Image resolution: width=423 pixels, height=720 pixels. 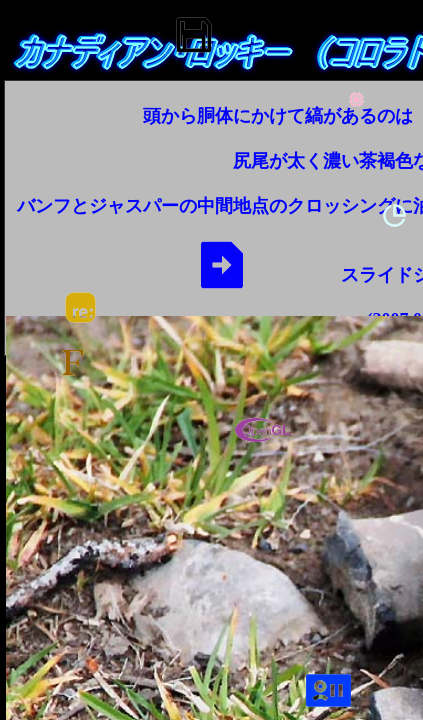 I want to click on transfer or export a file, so click(x=222, y=265).